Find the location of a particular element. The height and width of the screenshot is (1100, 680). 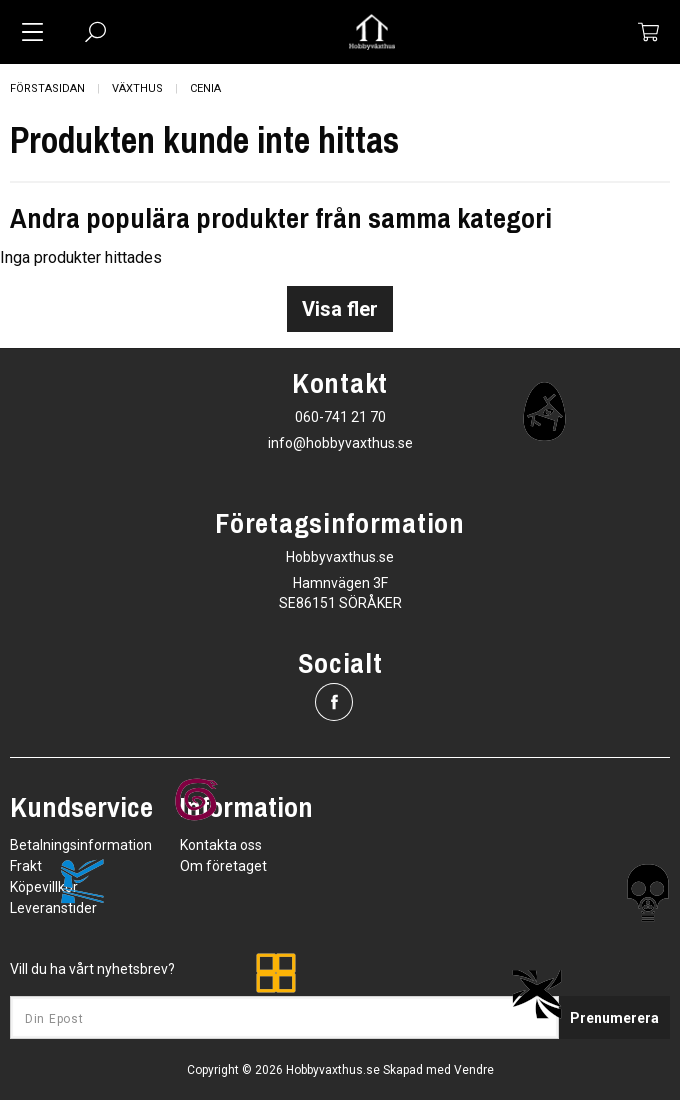

indicates a special bonus or power-up effect is located at coordinates (537, 994).